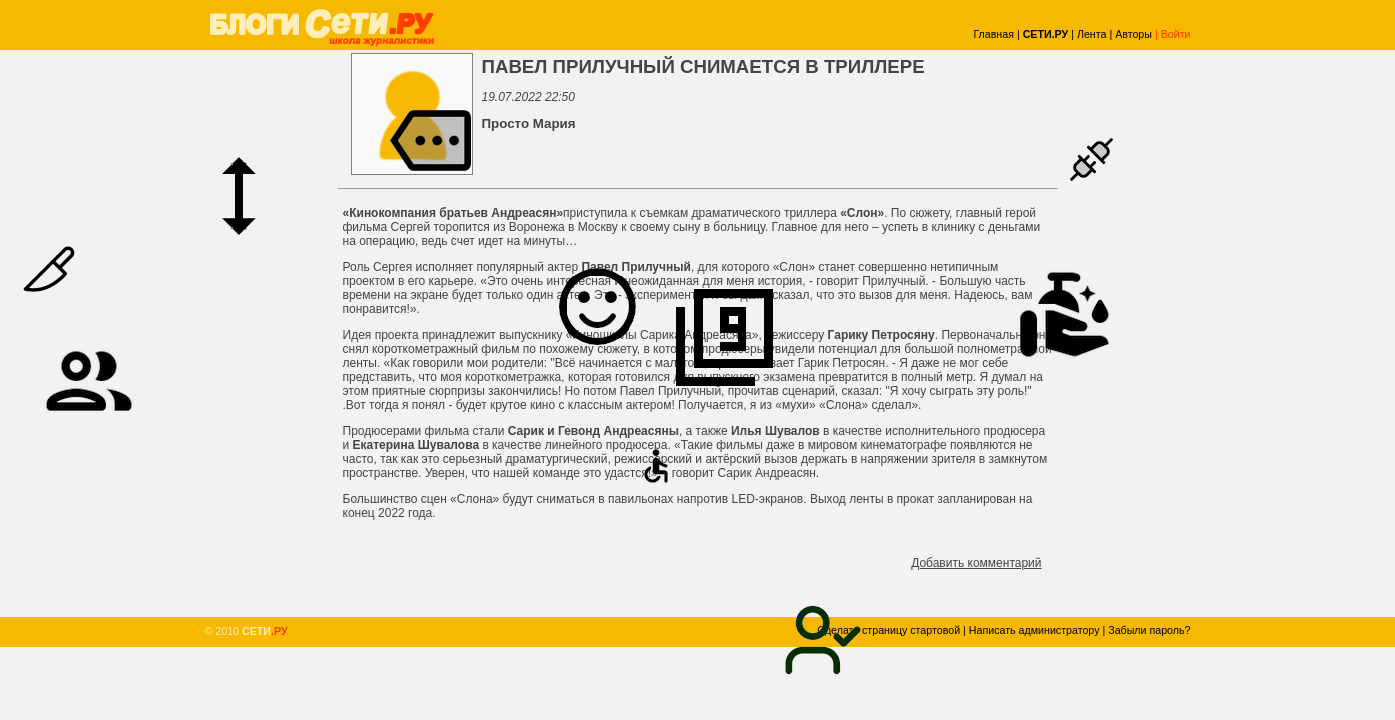 Image resolution: width=1395 pixels, height=720 pixels. What do you see at coordinates (724, 337) in the screenshot?
I see `indicates 9 items in a photo filter or layer stack` at bounding box center [724, 337].